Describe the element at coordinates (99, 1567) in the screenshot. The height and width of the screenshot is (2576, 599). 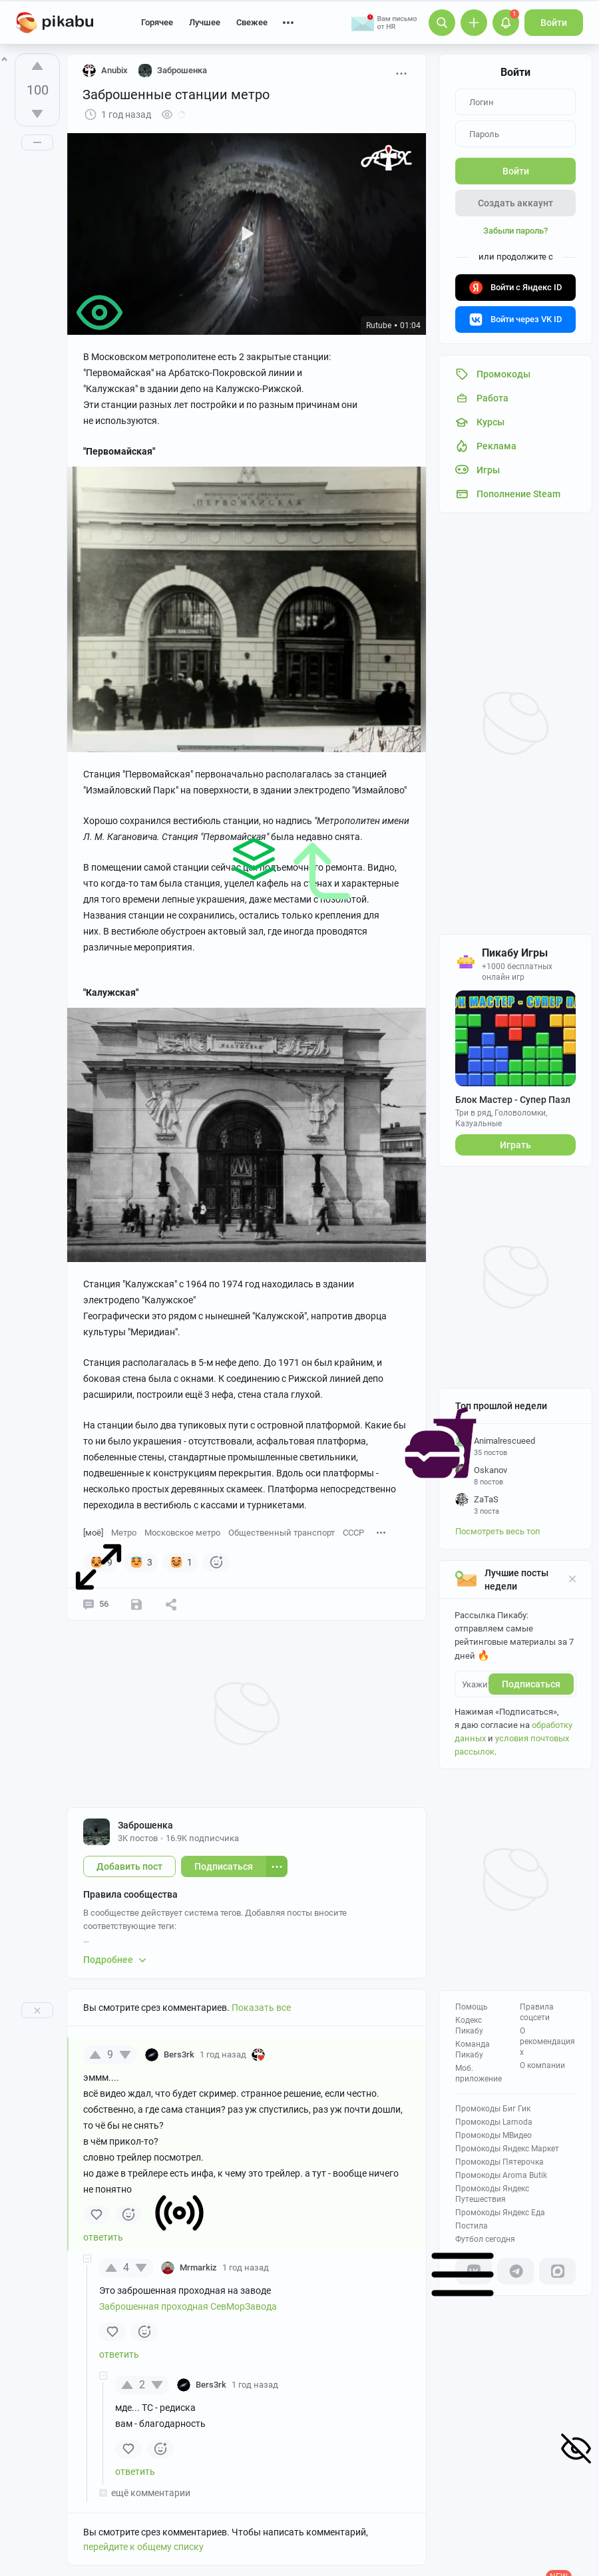
I see `expand content to full screen` at that location.